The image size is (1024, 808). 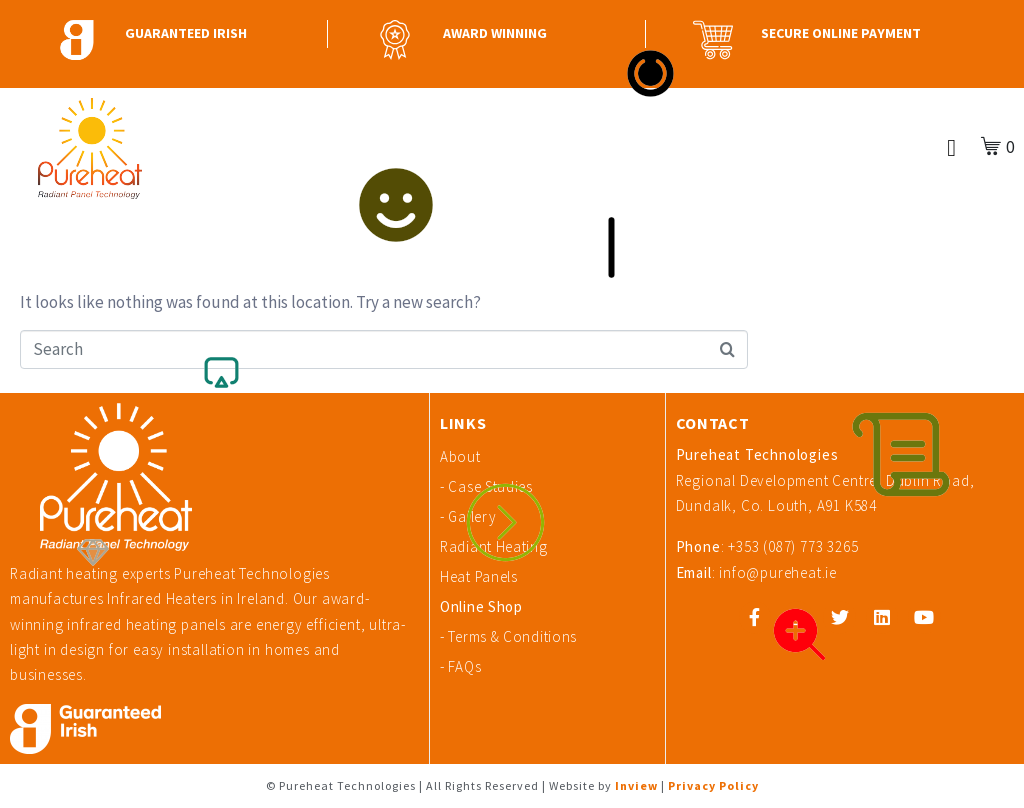 What do you see at coordinates (93, 552) in the screenshot?
I see `open sketch app` at bounding box center [93, 552].